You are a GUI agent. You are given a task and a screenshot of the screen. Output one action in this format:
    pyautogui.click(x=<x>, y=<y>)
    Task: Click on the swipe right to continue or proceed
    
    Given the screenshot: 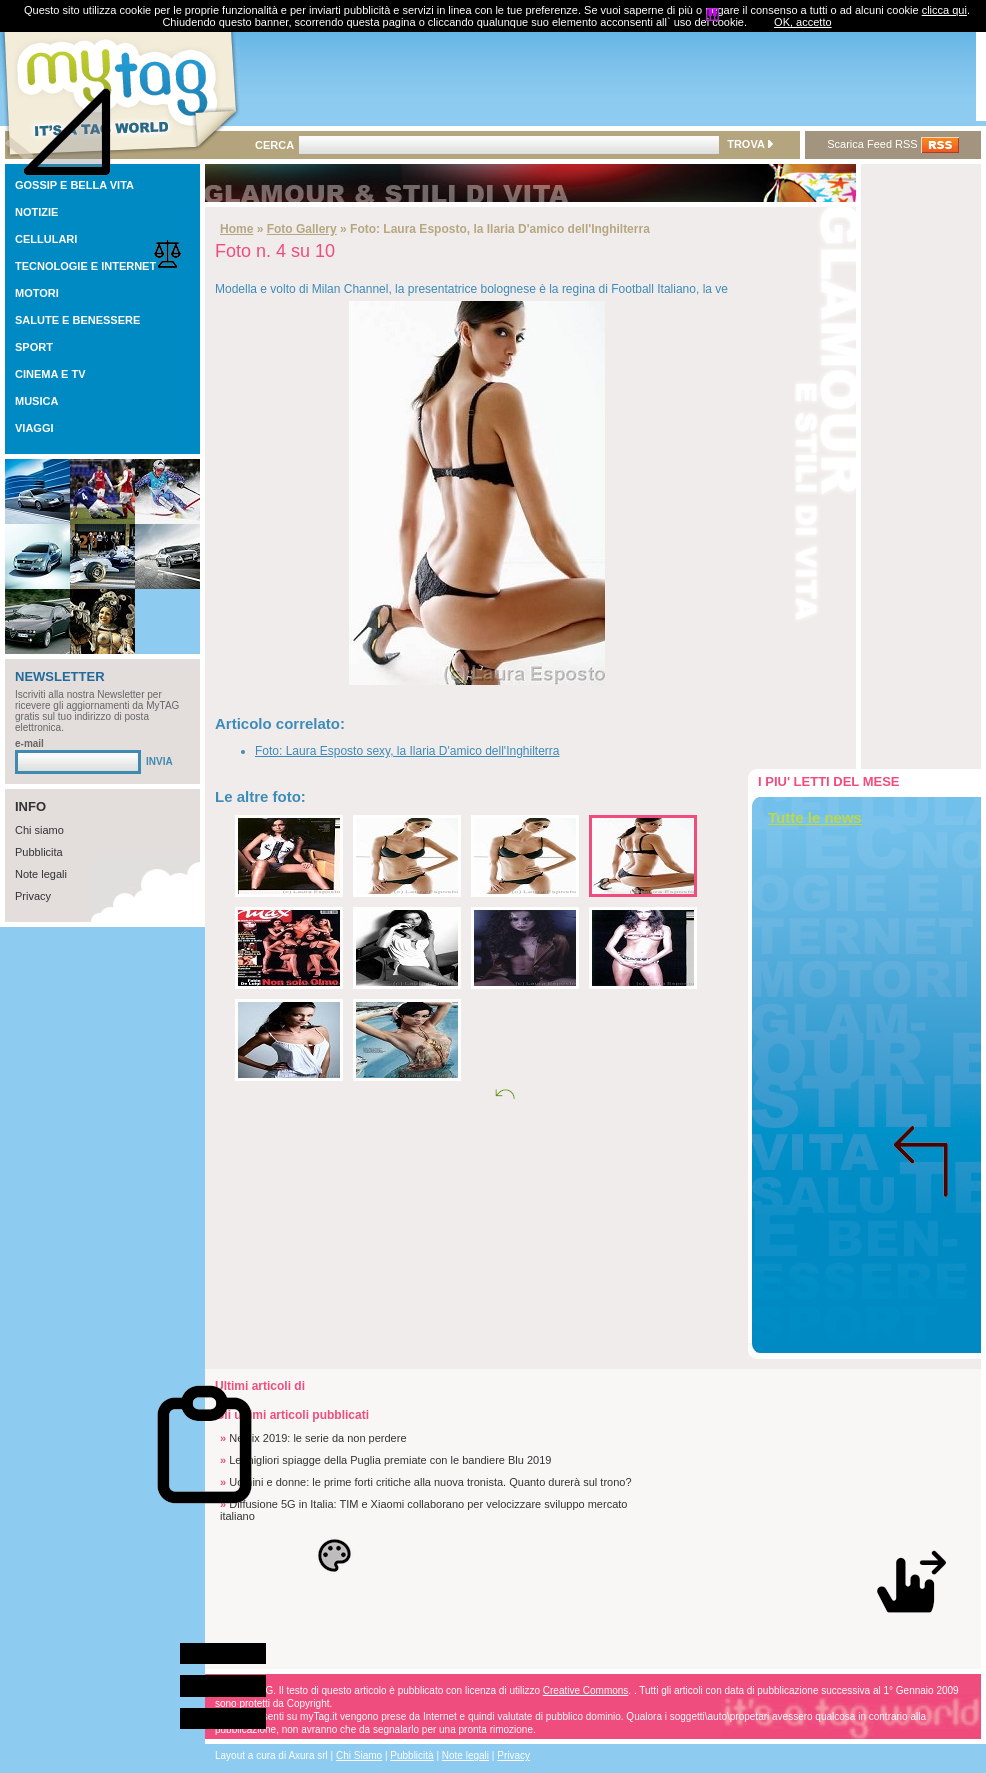 What is the action you would take?
    pyautogui.click(x=908, y=1584)
    